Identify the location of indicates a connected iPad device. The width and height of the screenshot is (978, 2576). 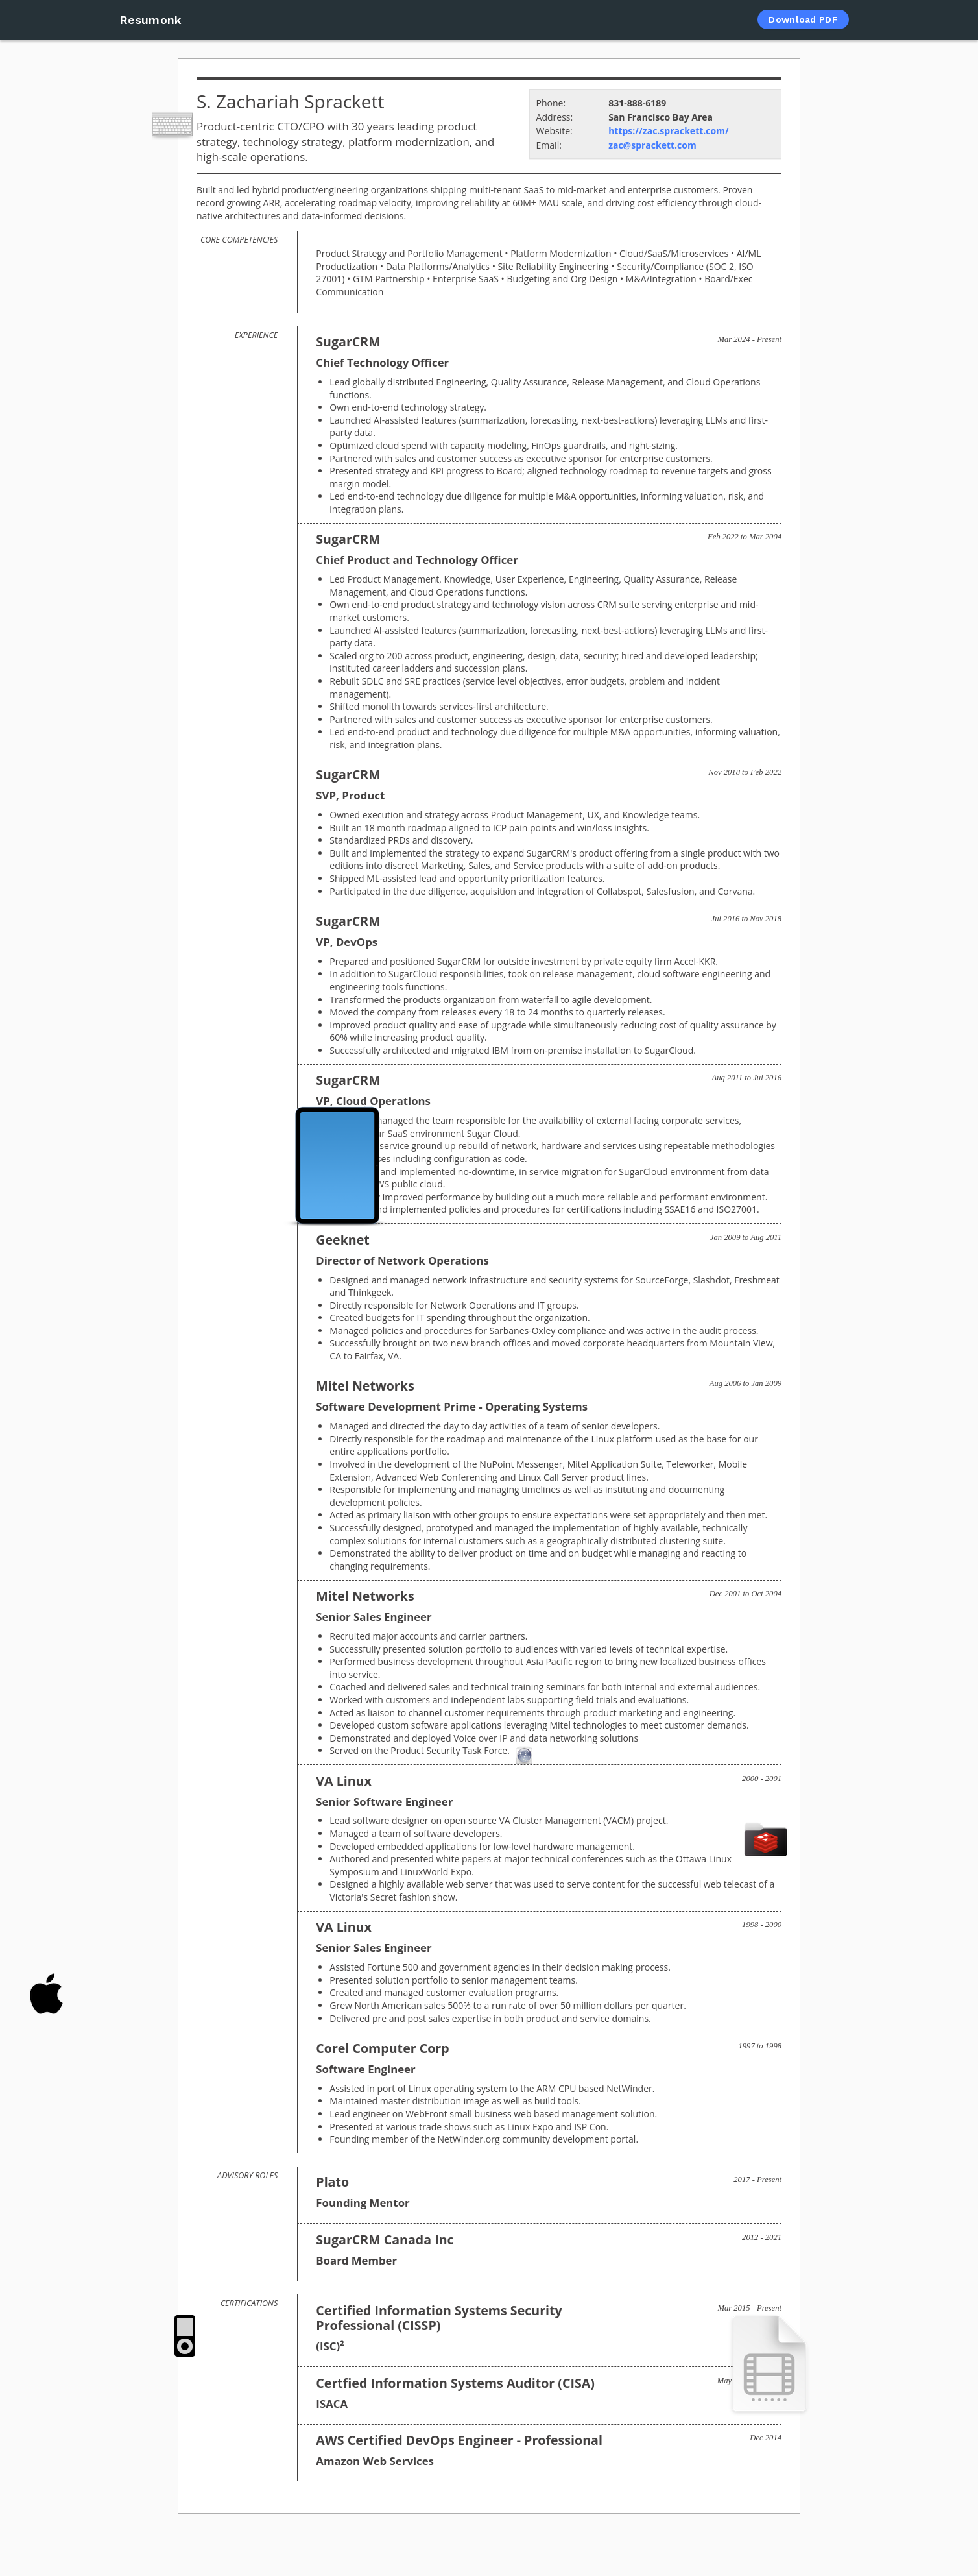
(337, 1167).